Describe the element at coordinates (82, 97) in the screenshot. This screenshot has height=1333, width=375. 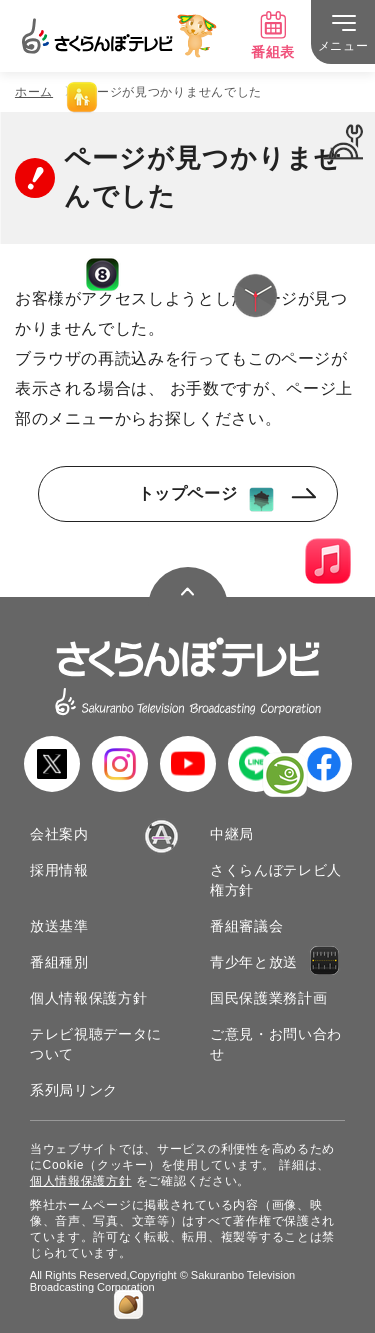
I see `open parental controls settings` at that location.